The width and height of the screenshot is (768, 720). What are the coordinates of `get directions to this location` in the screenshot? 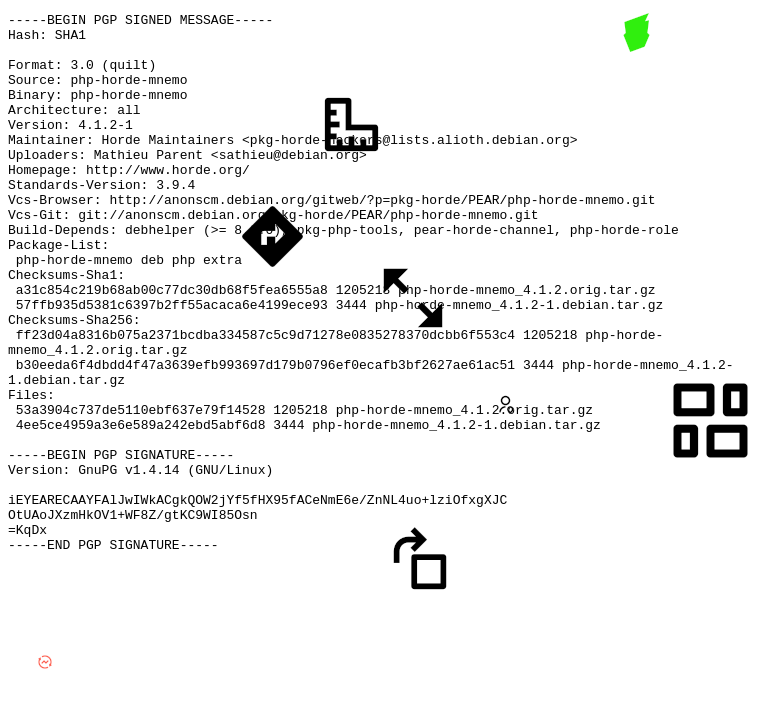 It's located at (272, 236).